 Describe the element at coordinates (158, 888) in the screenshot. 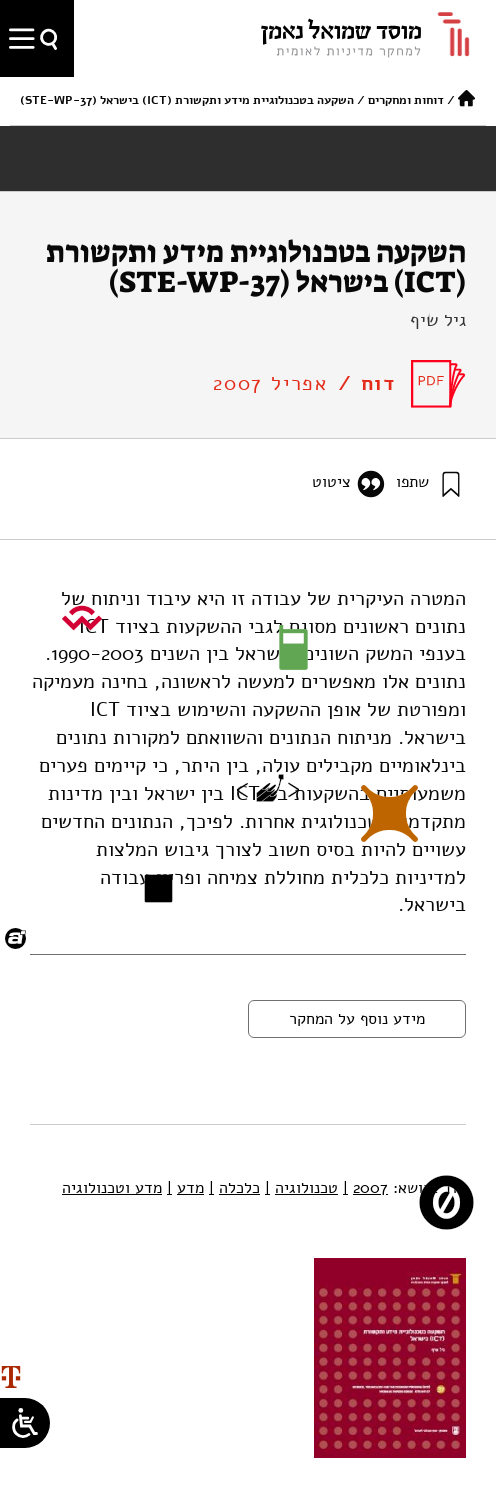

I see `an unchecked or empty checkbox state` at that location.